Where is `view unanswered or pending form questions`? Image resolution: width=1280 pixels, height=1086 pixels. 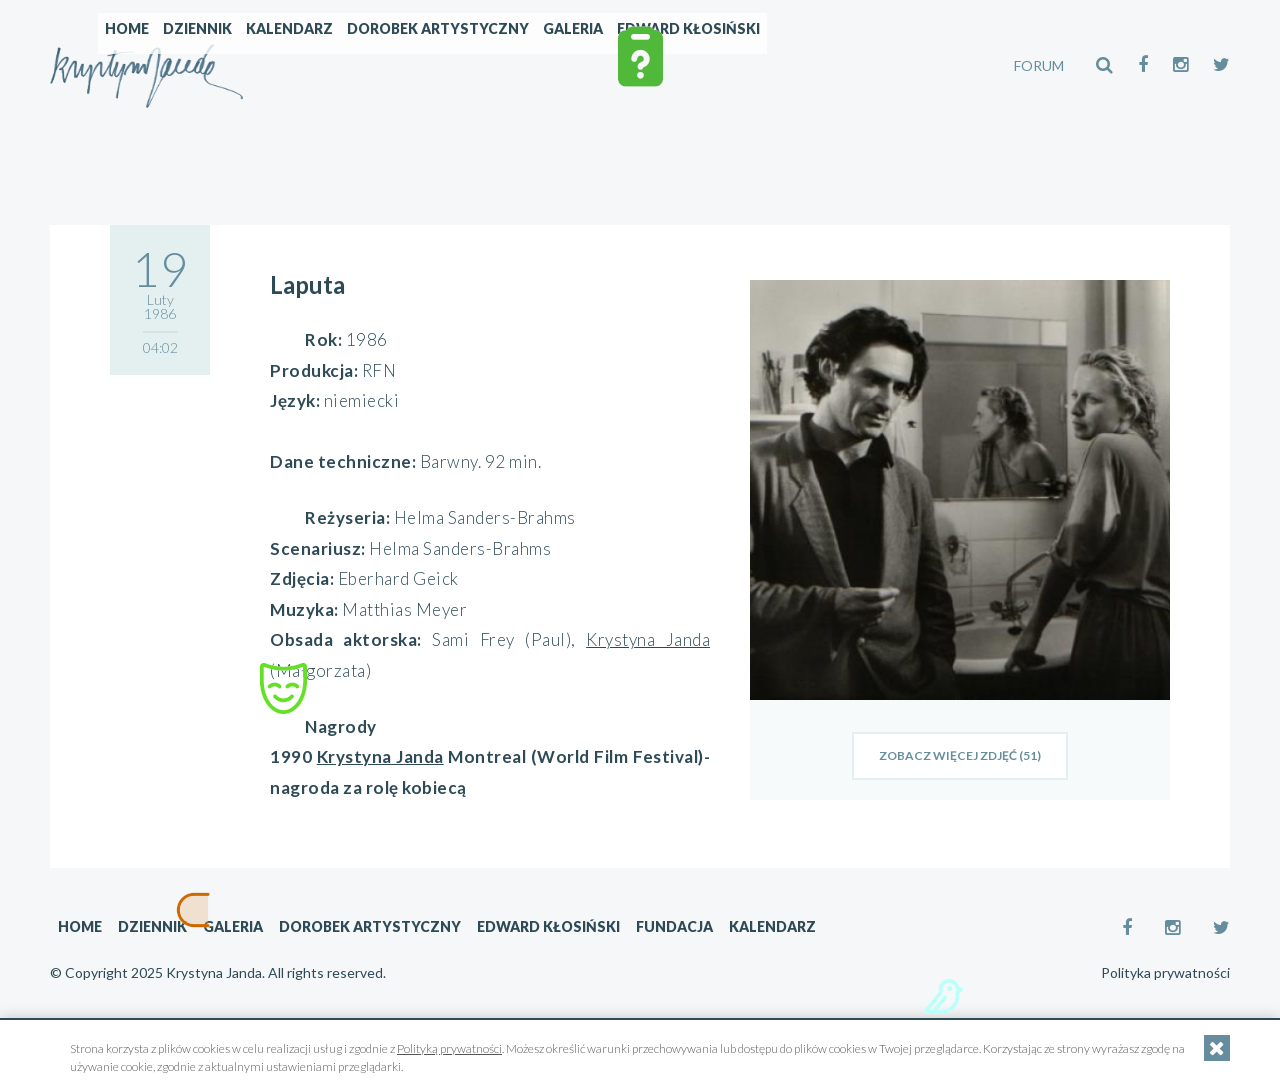 view unanswered or pending form questions is located at coordinates (640, 56).